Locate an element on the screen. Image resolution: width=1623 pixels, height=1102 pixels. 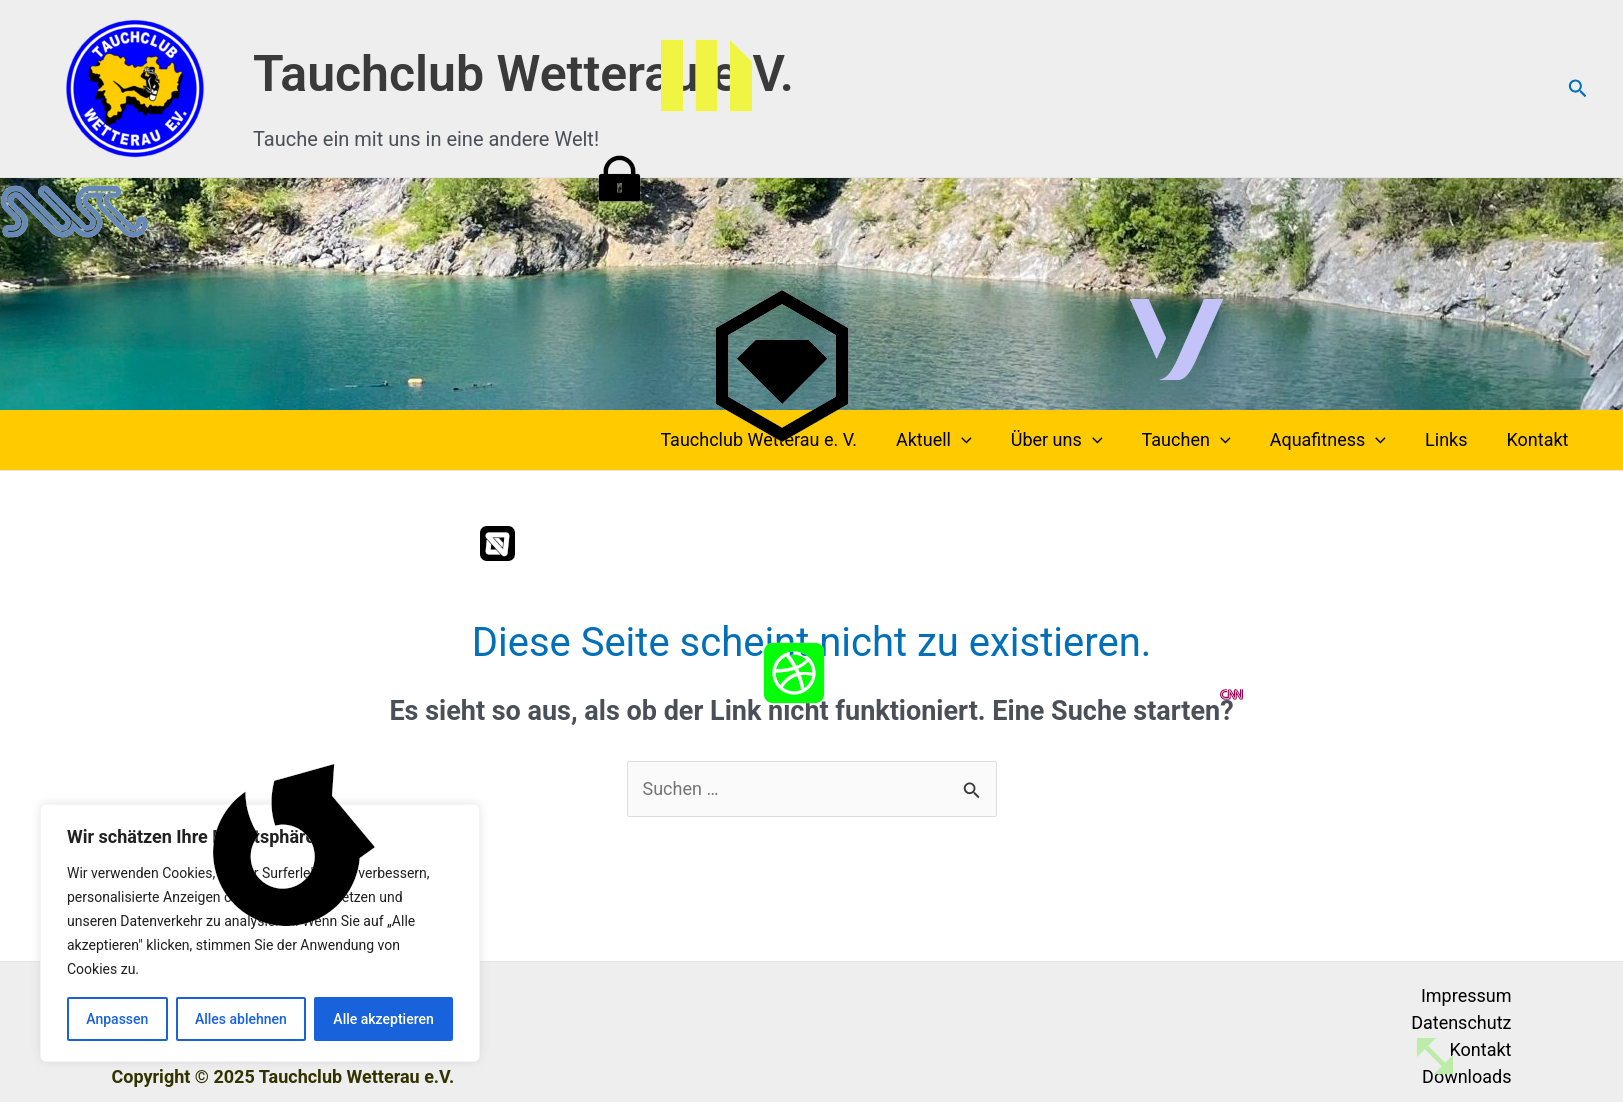
visit the RubyGems package repository is located at coordinates (782, 366).